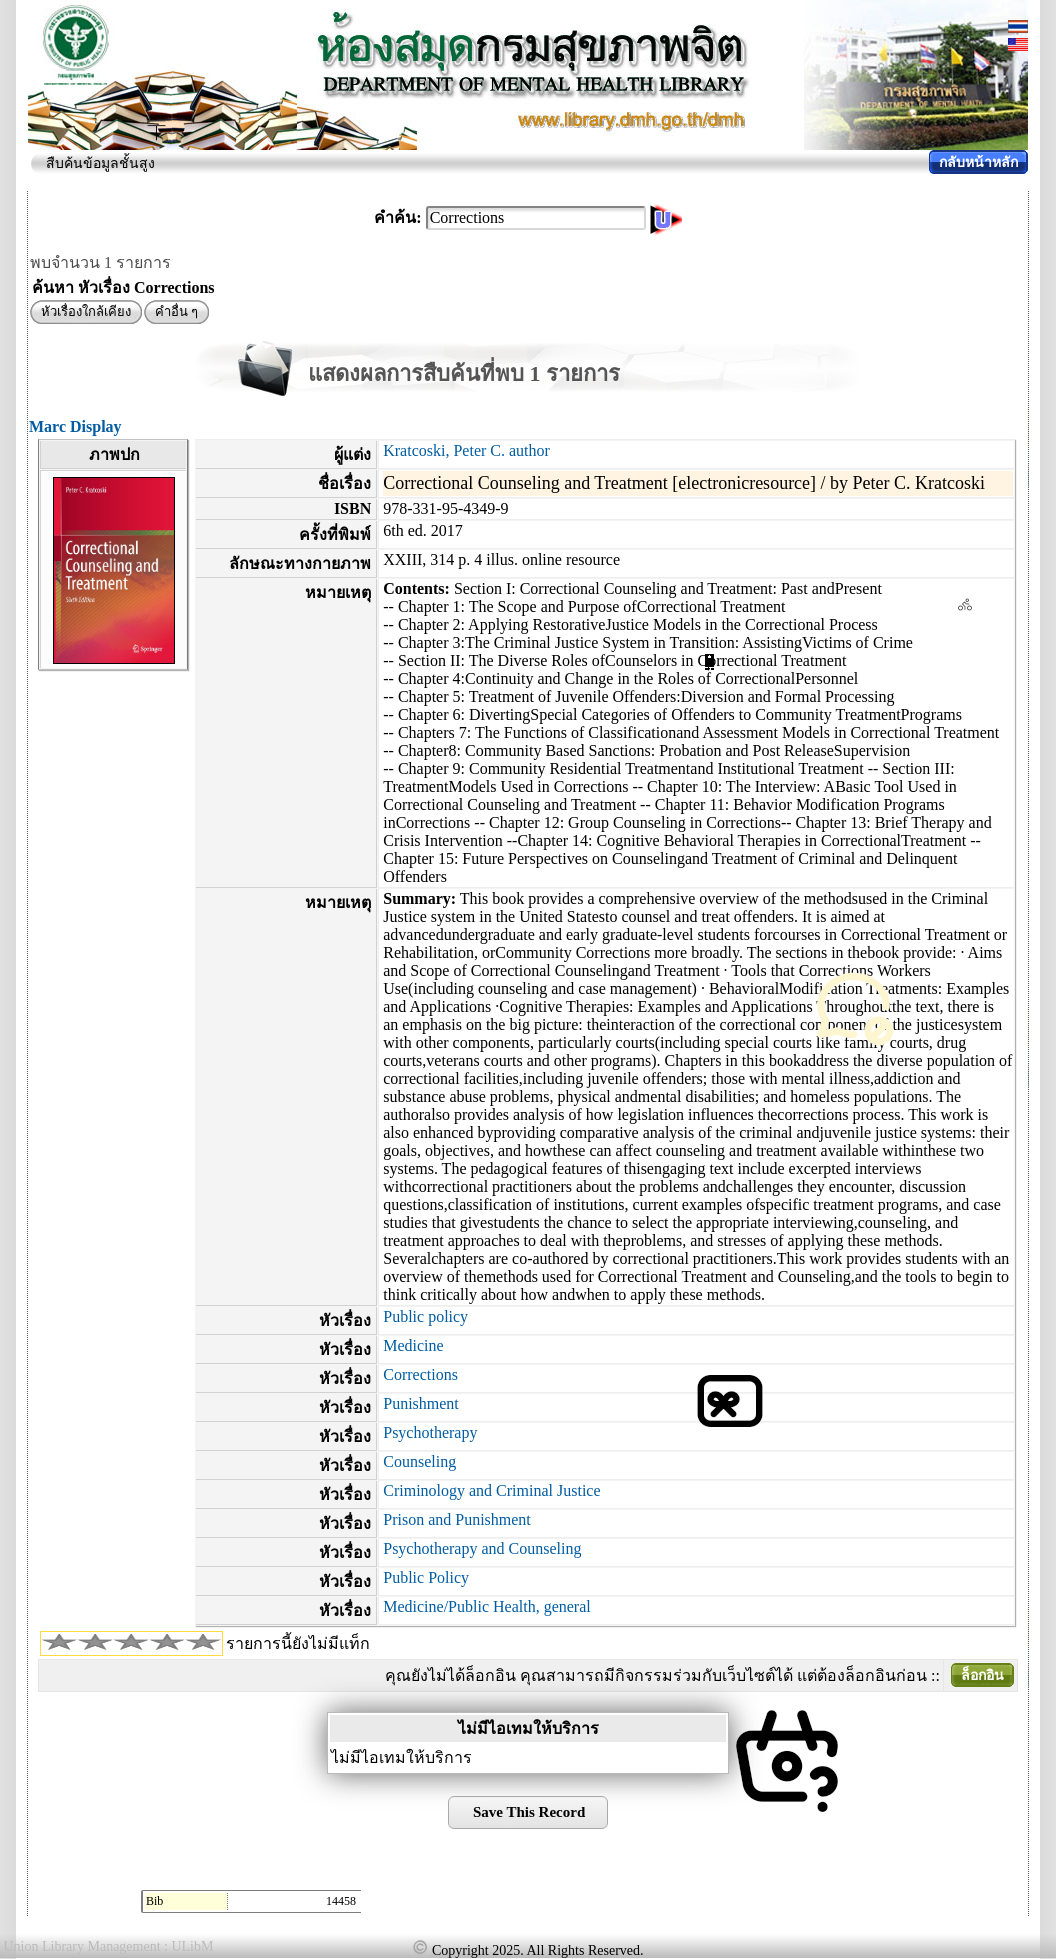  I want to click on select cycling as transportation mode, so click(965, 605).